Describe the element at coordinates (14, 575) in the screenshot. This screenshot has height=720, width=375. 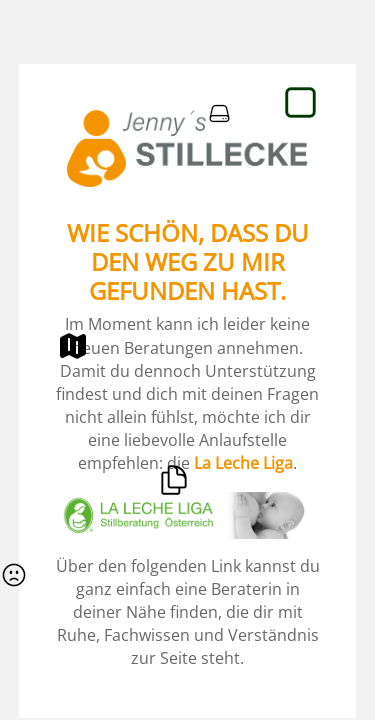
I see `indicate negative feedback or dissatisfaction` at that location.